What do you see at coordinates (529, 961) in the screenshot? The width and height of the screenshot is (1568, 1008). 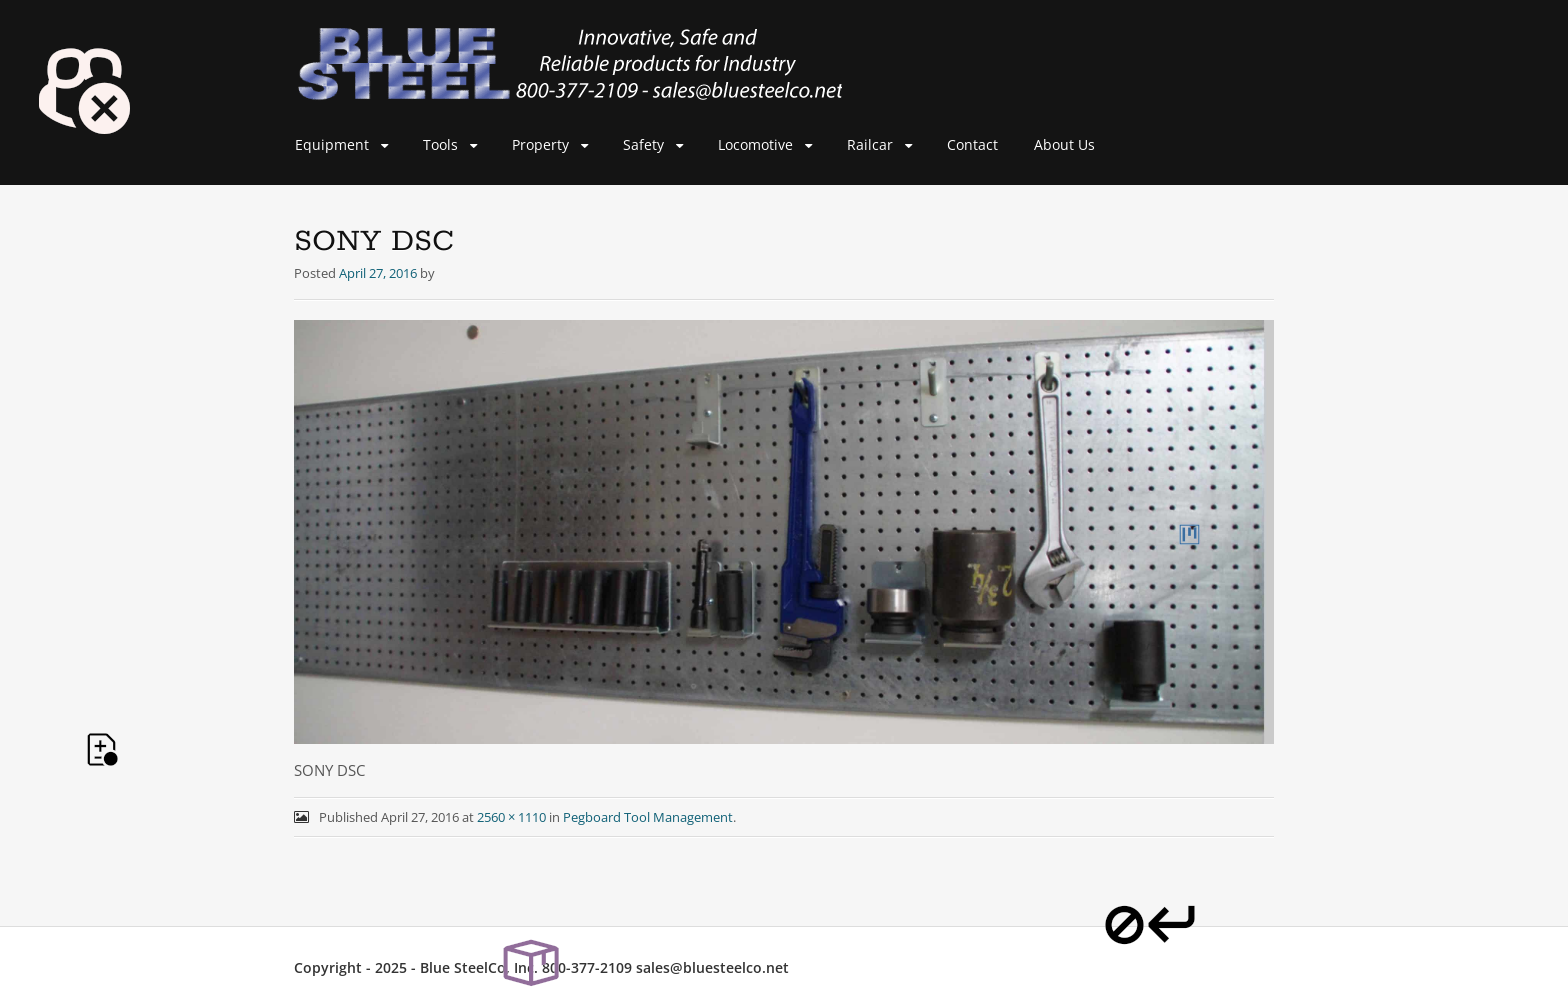 I see `view package or module contents` at bounding box center [529, 961].